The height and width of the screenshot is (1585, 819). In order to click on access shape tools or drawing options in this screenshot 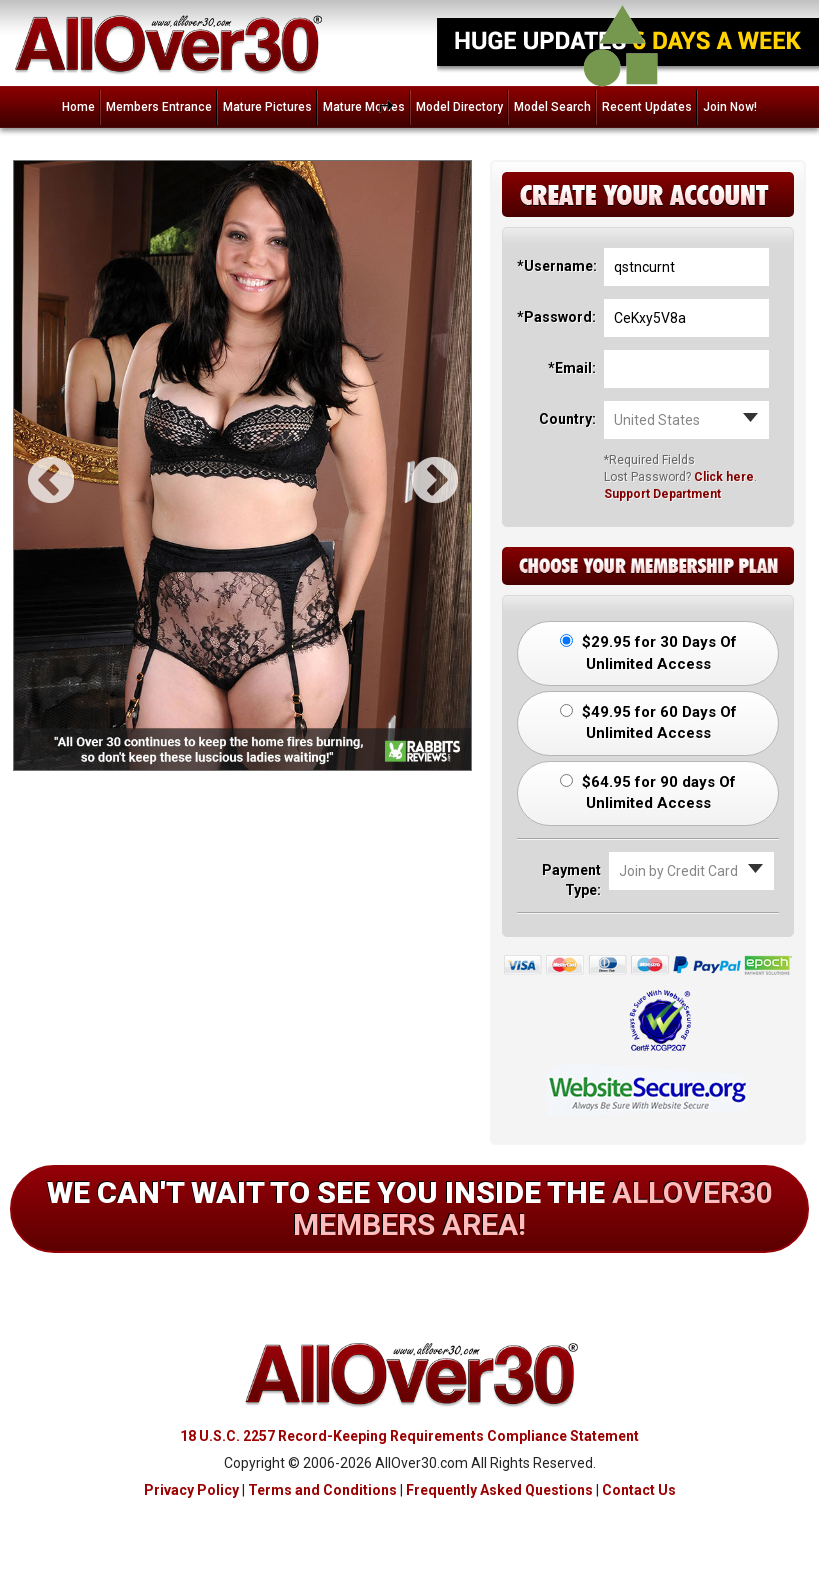, I will do `click(622, 47)`.